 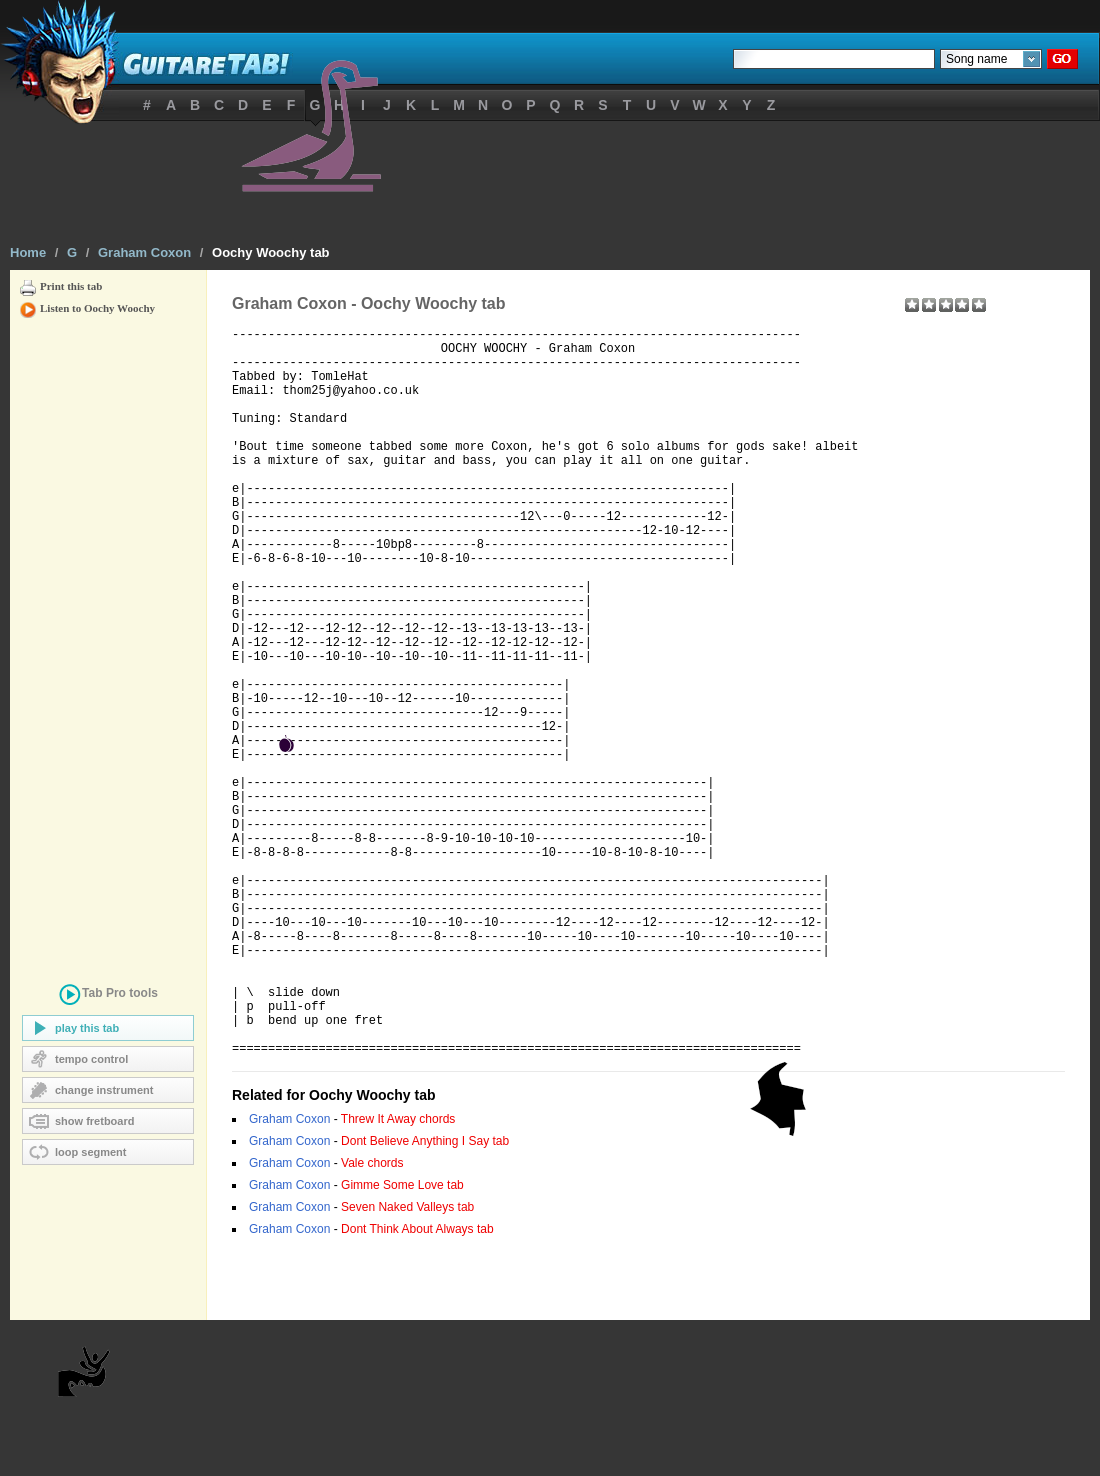 I want to click on select peach flavor or ingredient, so click(x=286, y=743).